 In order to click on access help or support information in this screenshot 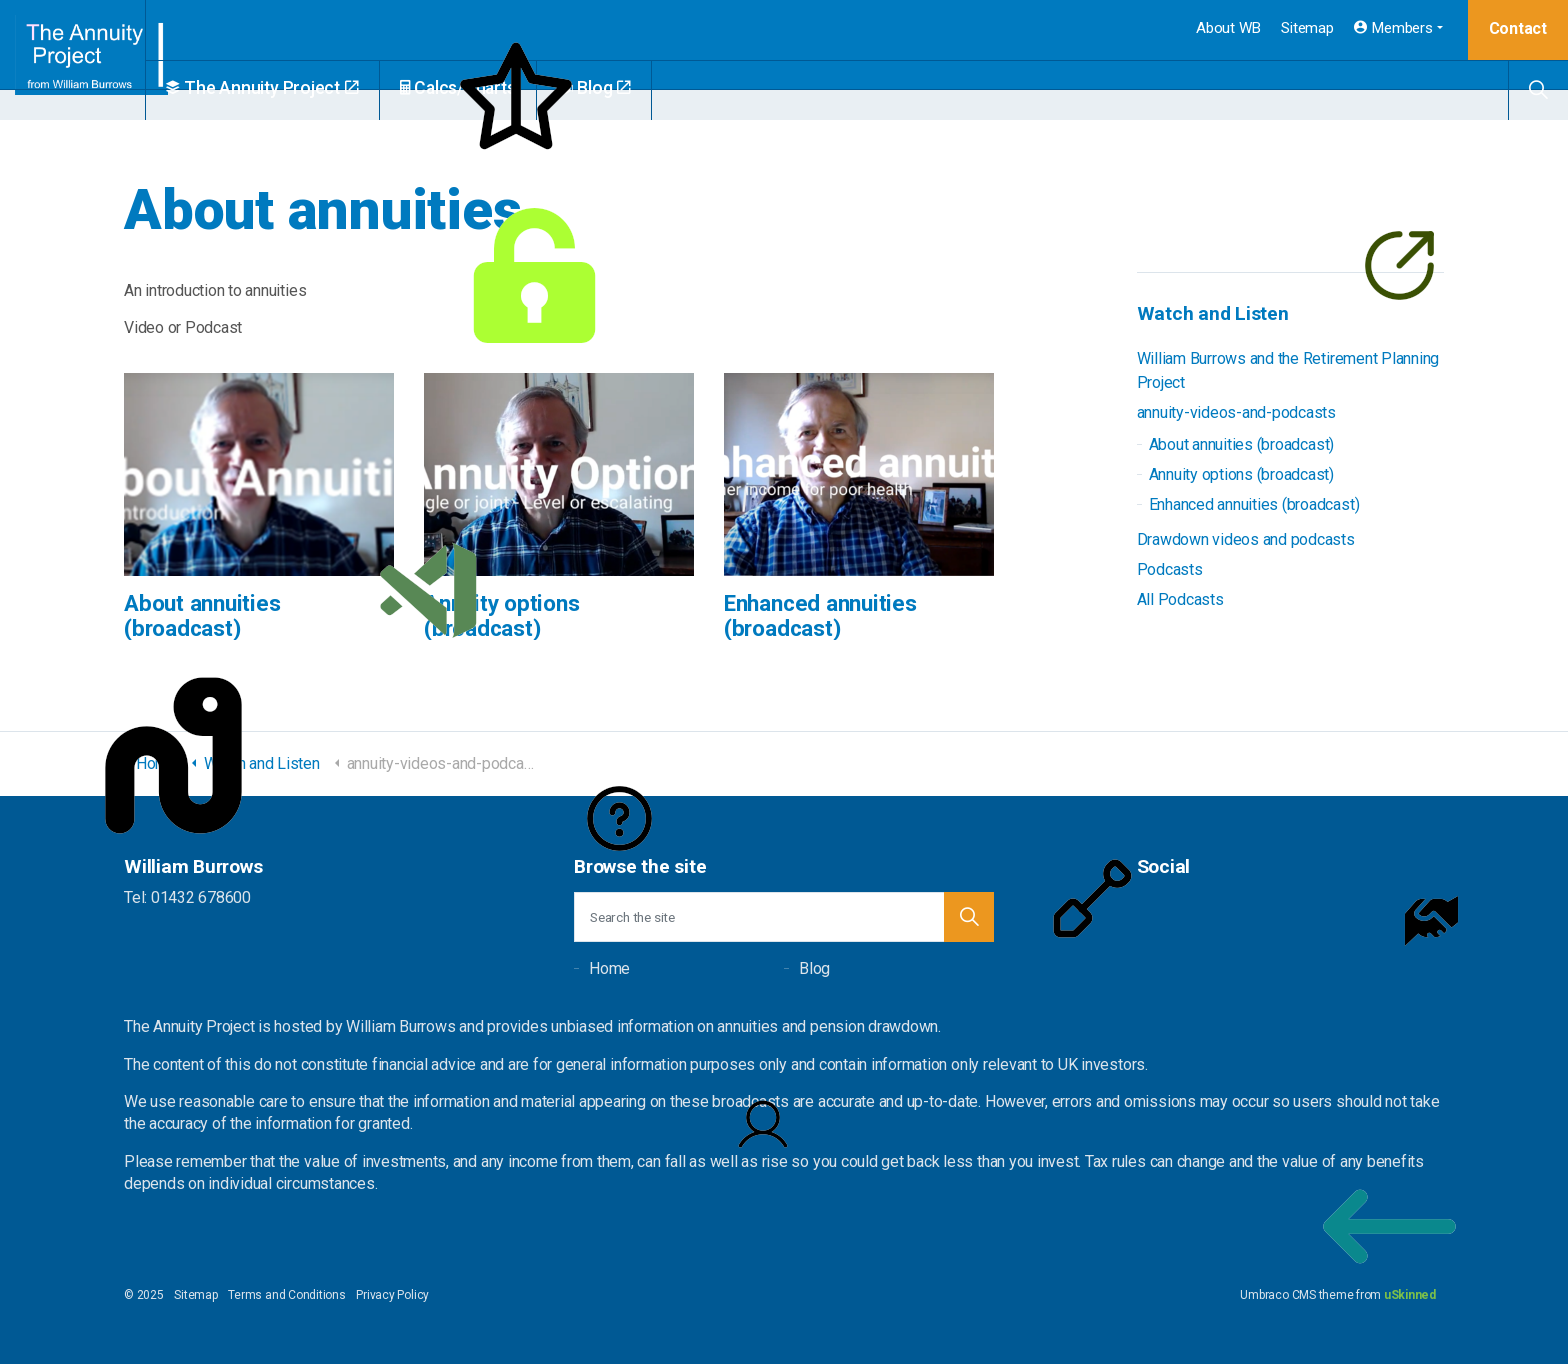, I will do `click(619, 818)`.